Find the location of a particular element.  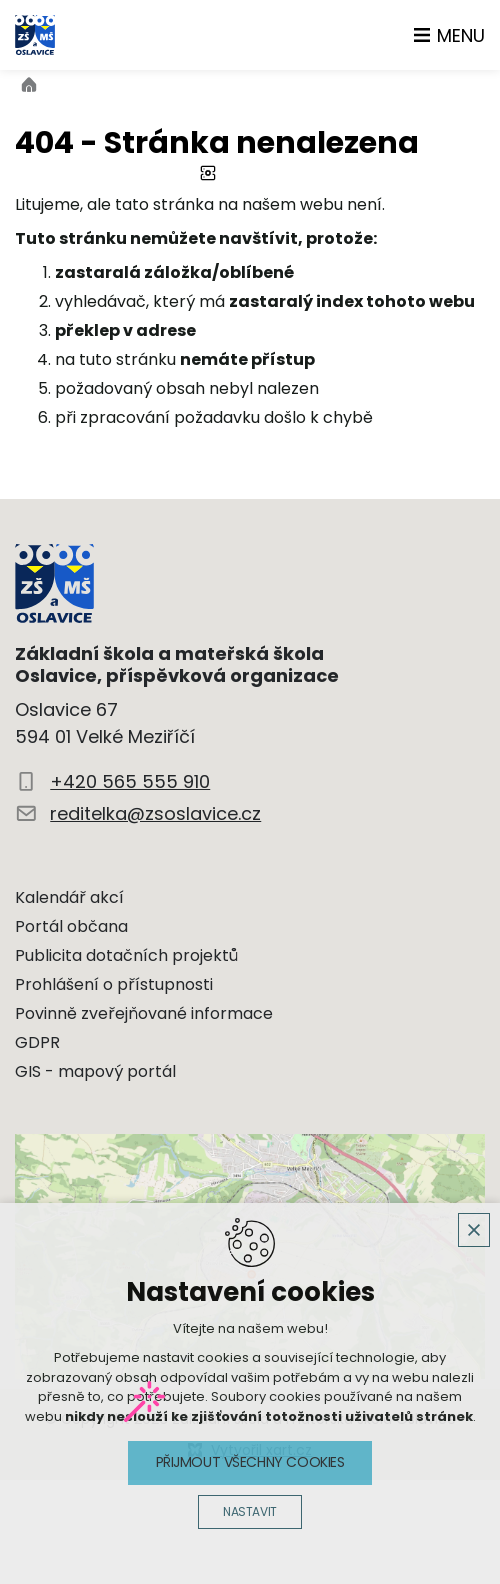

apply magic or auto-enhance effects is located at coordinates (143, 1402).